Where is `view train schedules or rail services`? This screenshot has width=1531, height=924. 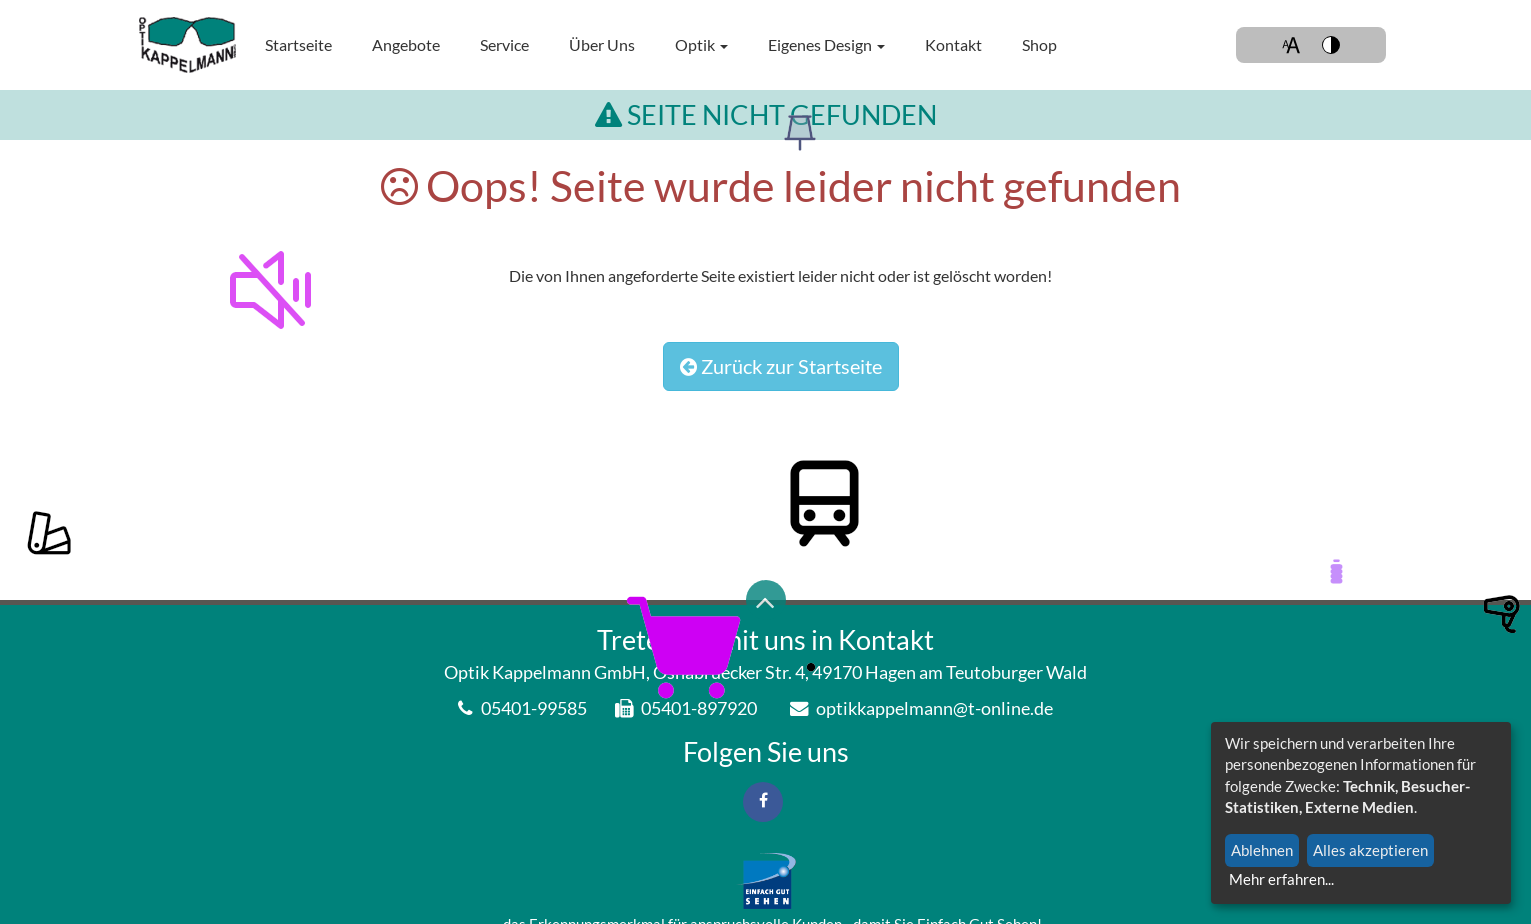 view train schedules or rail services is located at coordinates (824, 500).